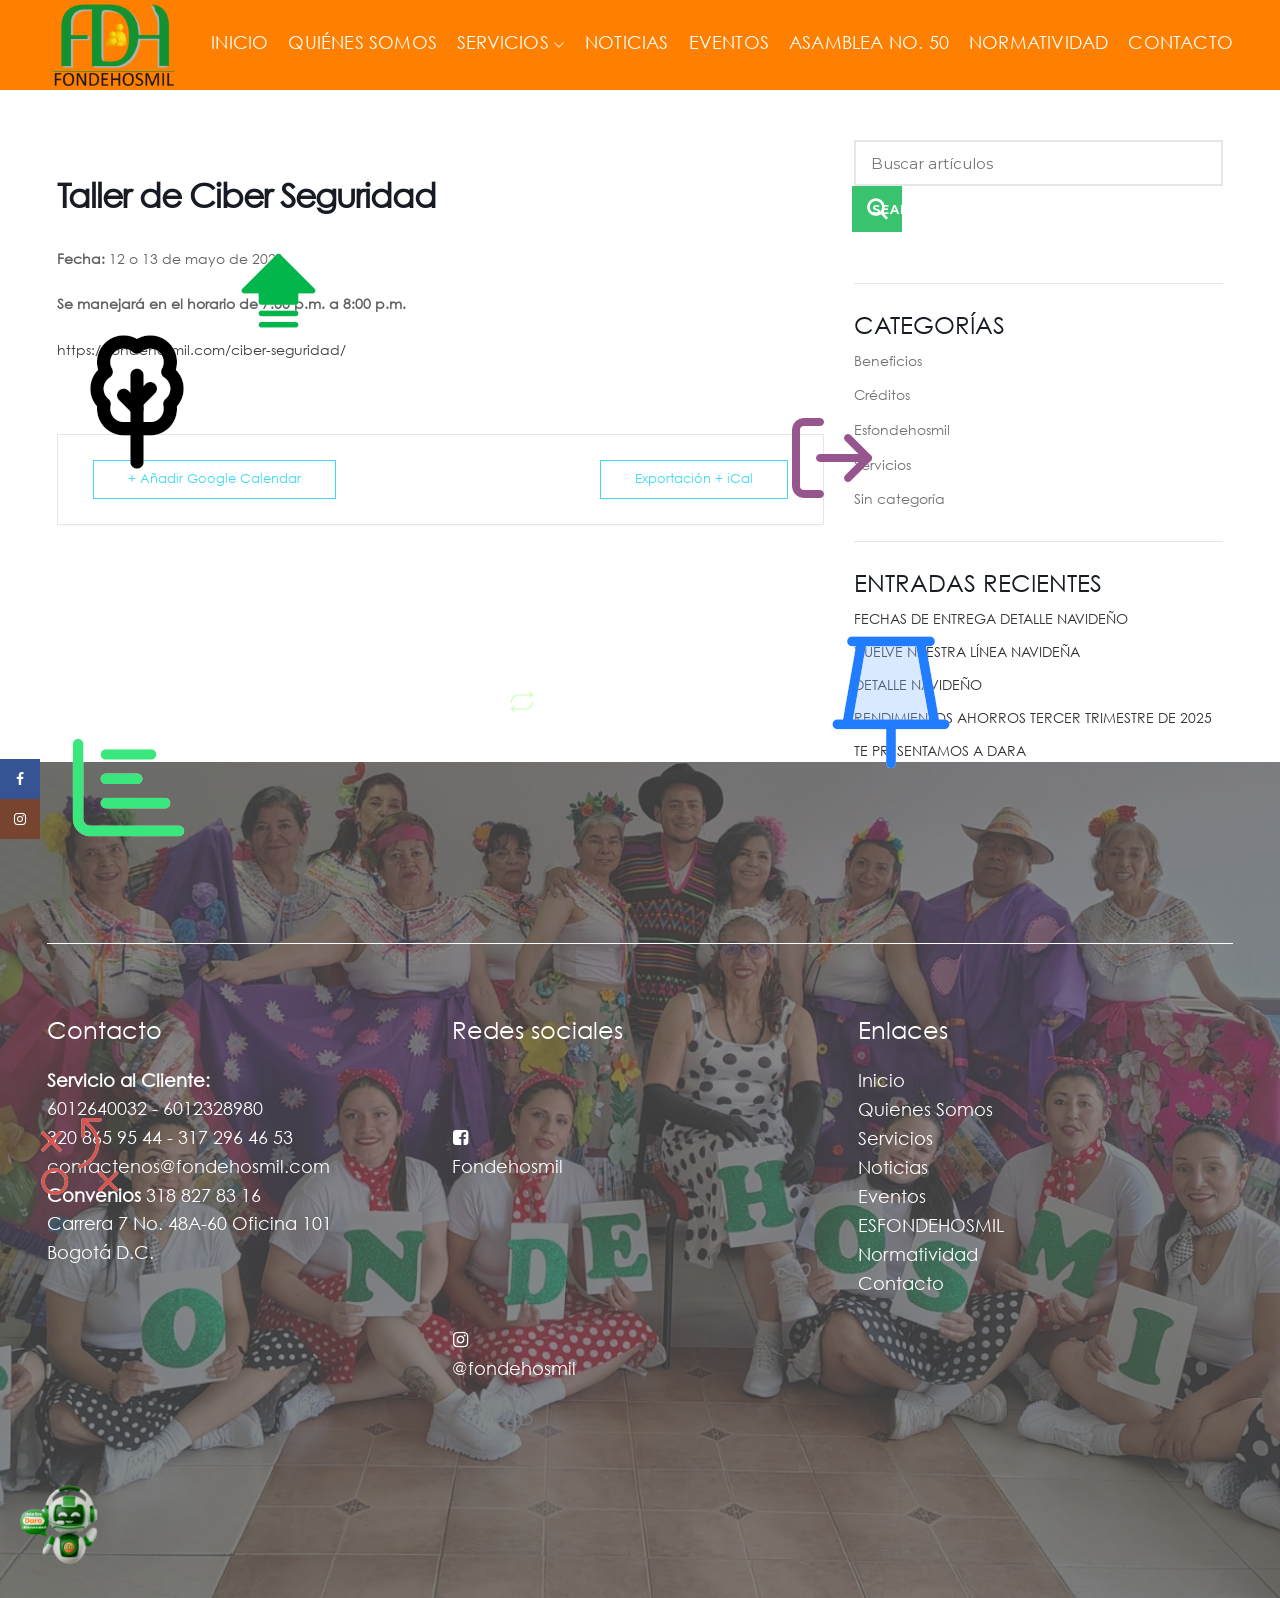 The image size is (1280, 1598). I want to click on upload file or content, so click(278, 293).